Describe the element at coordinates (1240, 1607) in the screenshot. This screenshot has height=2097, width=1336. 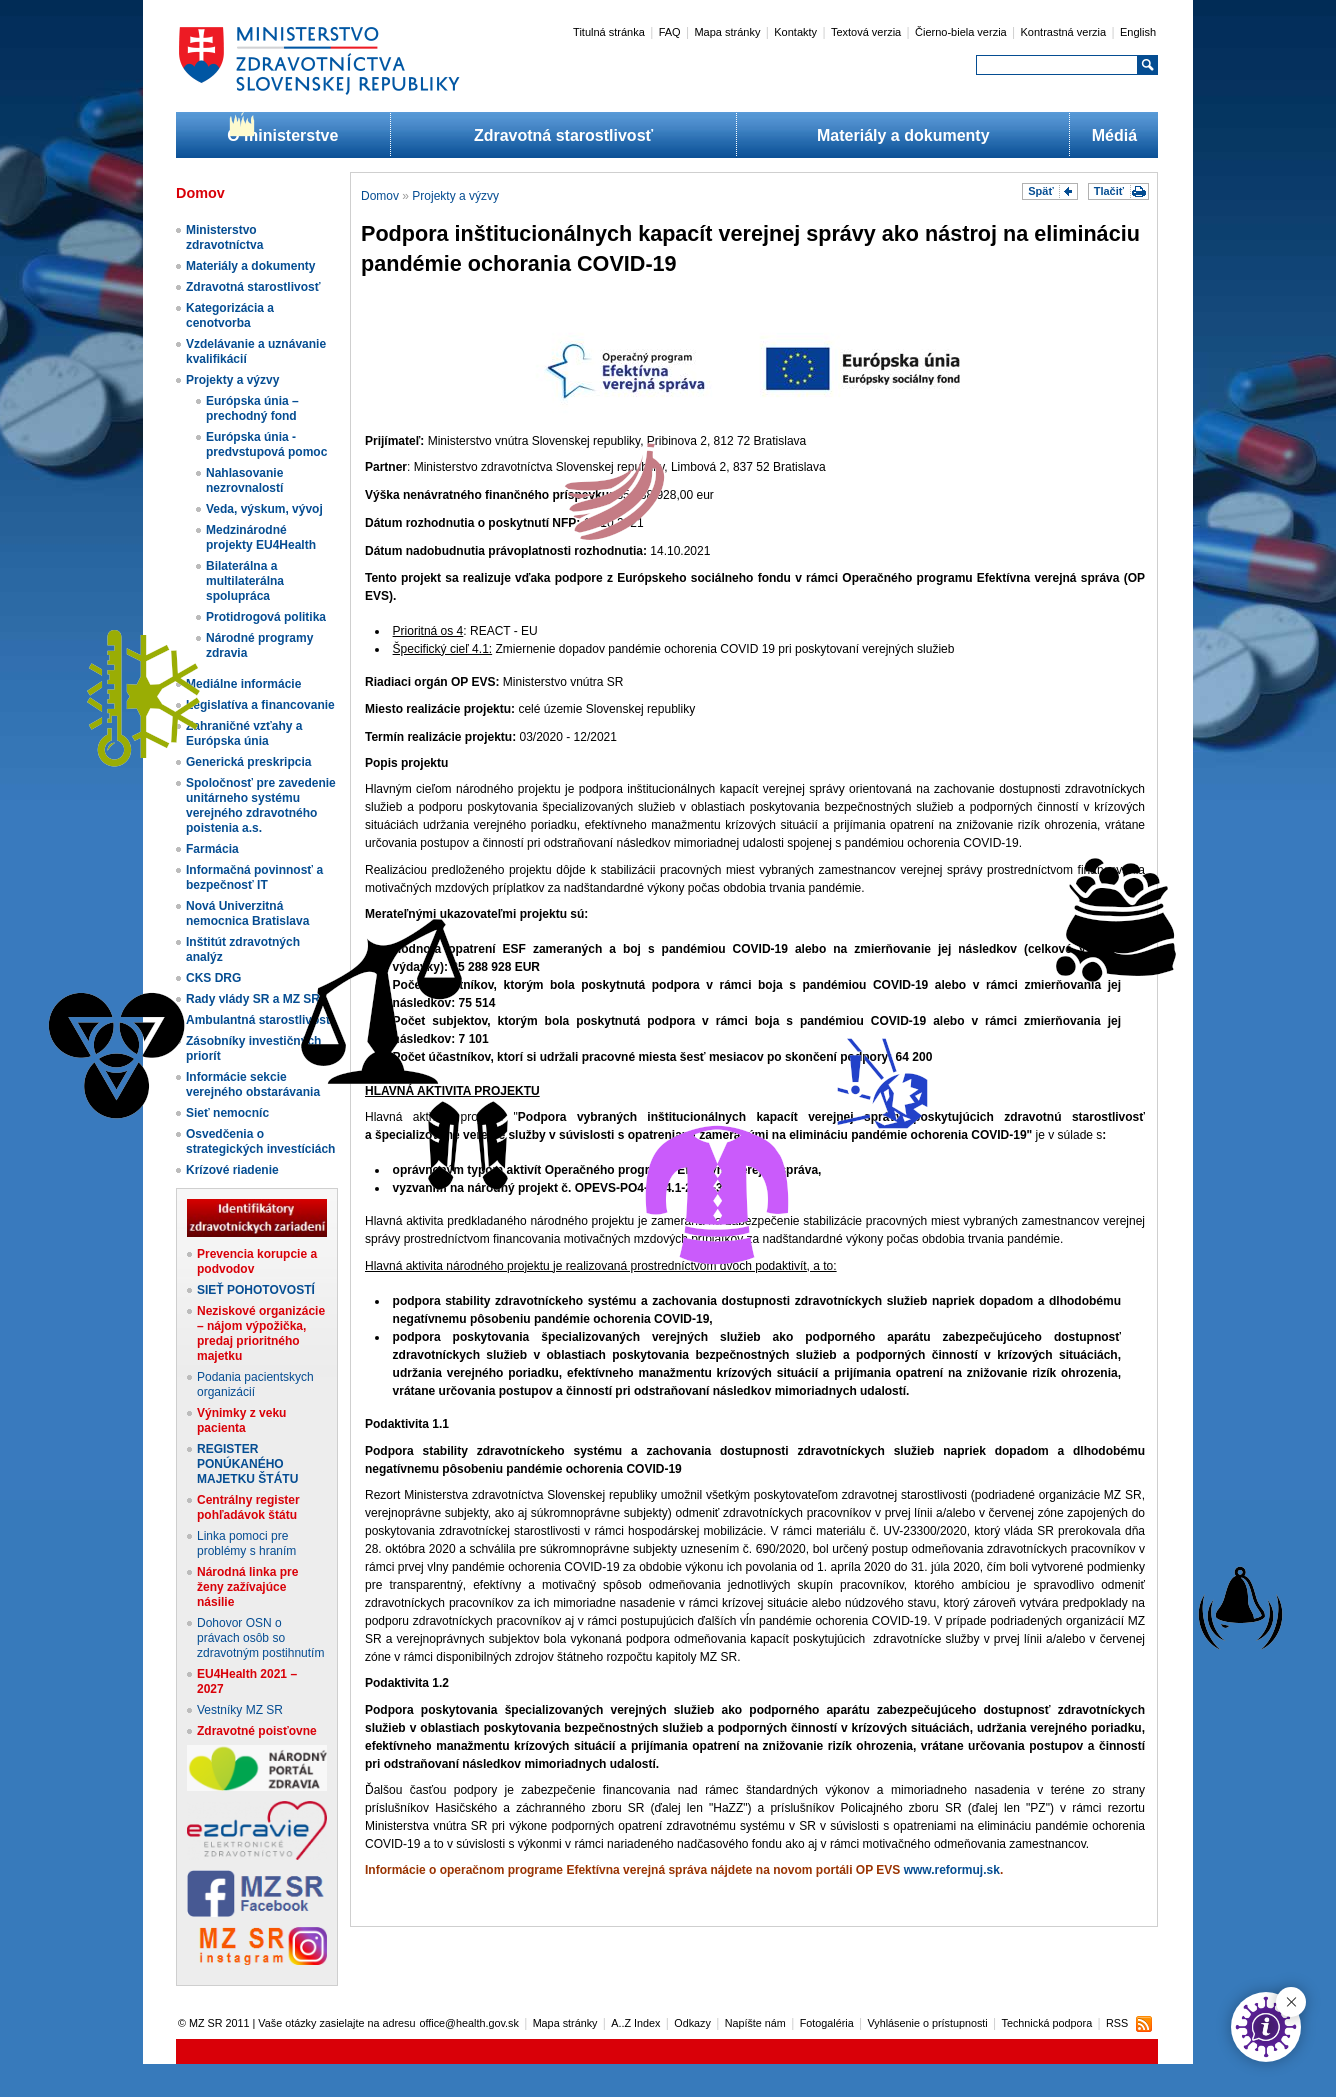
I see `indicates new notifications or alerts` at that location.